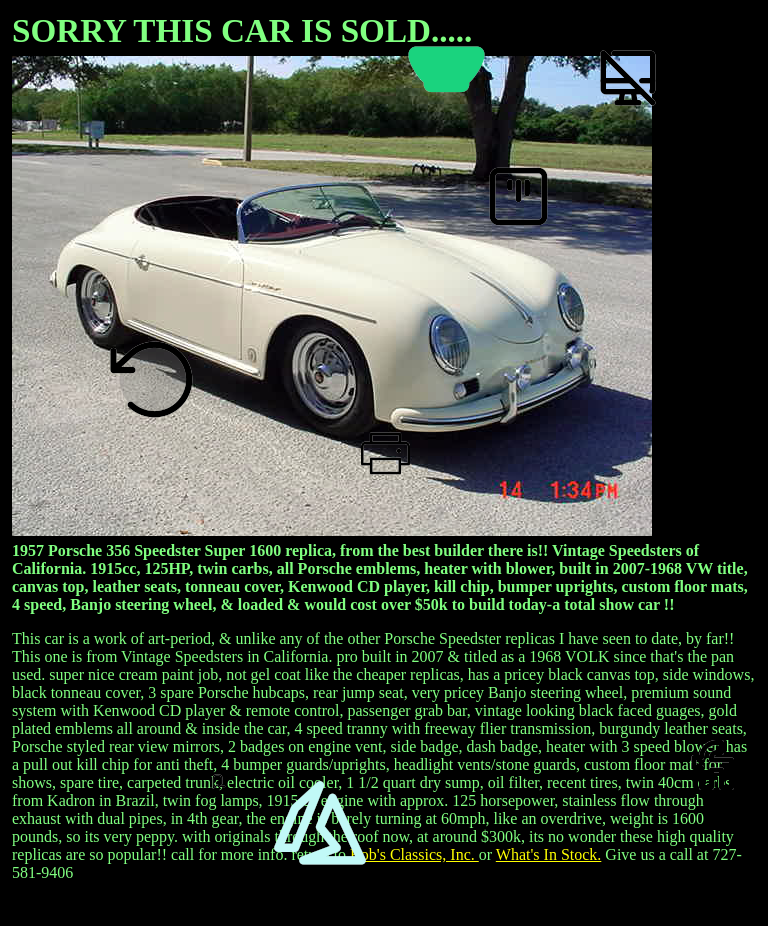  Describe the element at coordinates (217, 781) in the screenshot. I see `remove item from bookmarks` at that location.